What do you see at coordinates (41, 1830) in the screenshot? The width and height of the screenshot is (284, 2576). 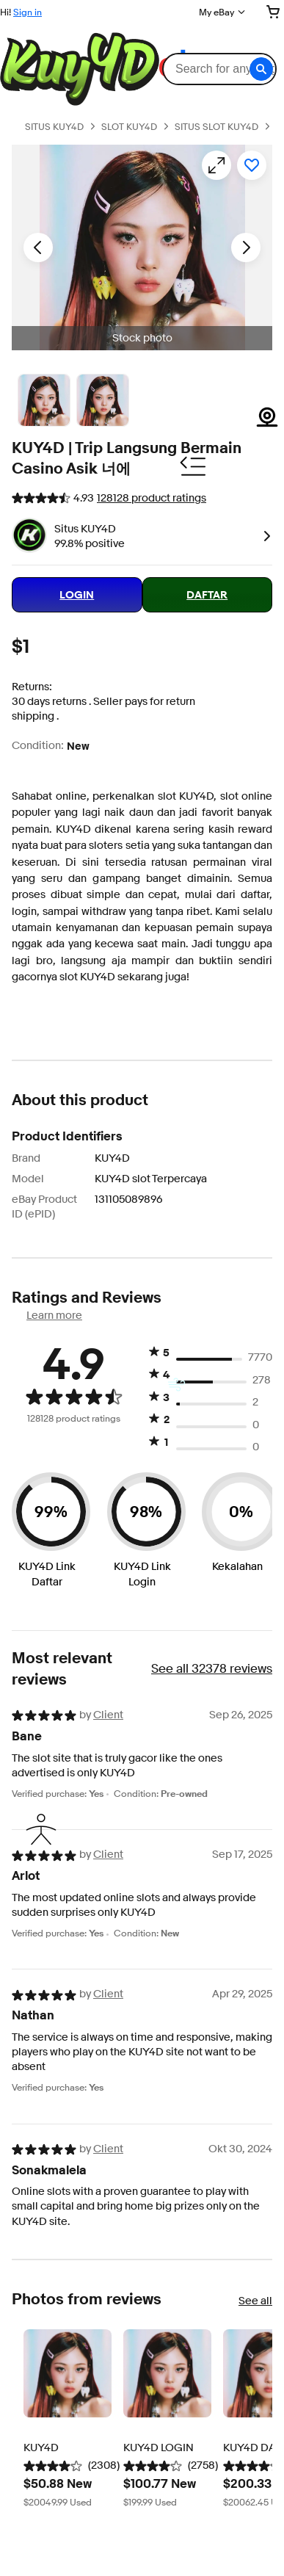 I see `view user profile` at bounding box center [41, 1830].